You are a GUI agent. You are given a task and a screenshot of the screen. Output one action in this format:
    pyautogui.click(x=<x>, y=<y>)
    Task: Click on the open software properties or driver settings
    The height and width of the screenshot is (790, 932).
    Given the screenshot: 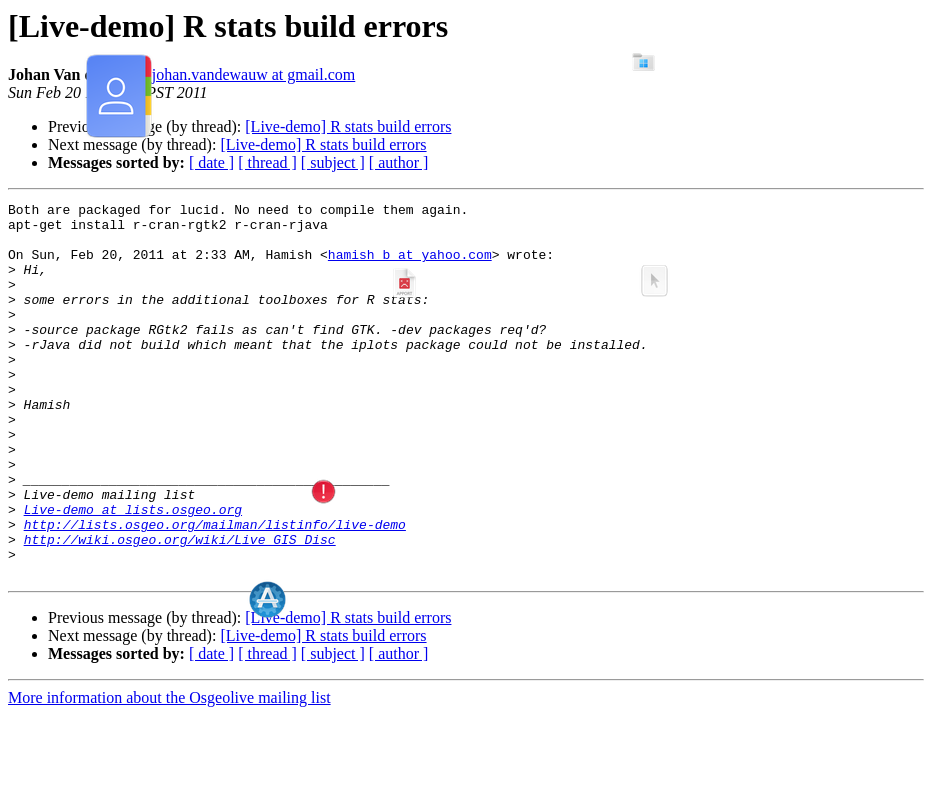 What is the action you would take?
    pyautogui.click(x=267, y=599)
    